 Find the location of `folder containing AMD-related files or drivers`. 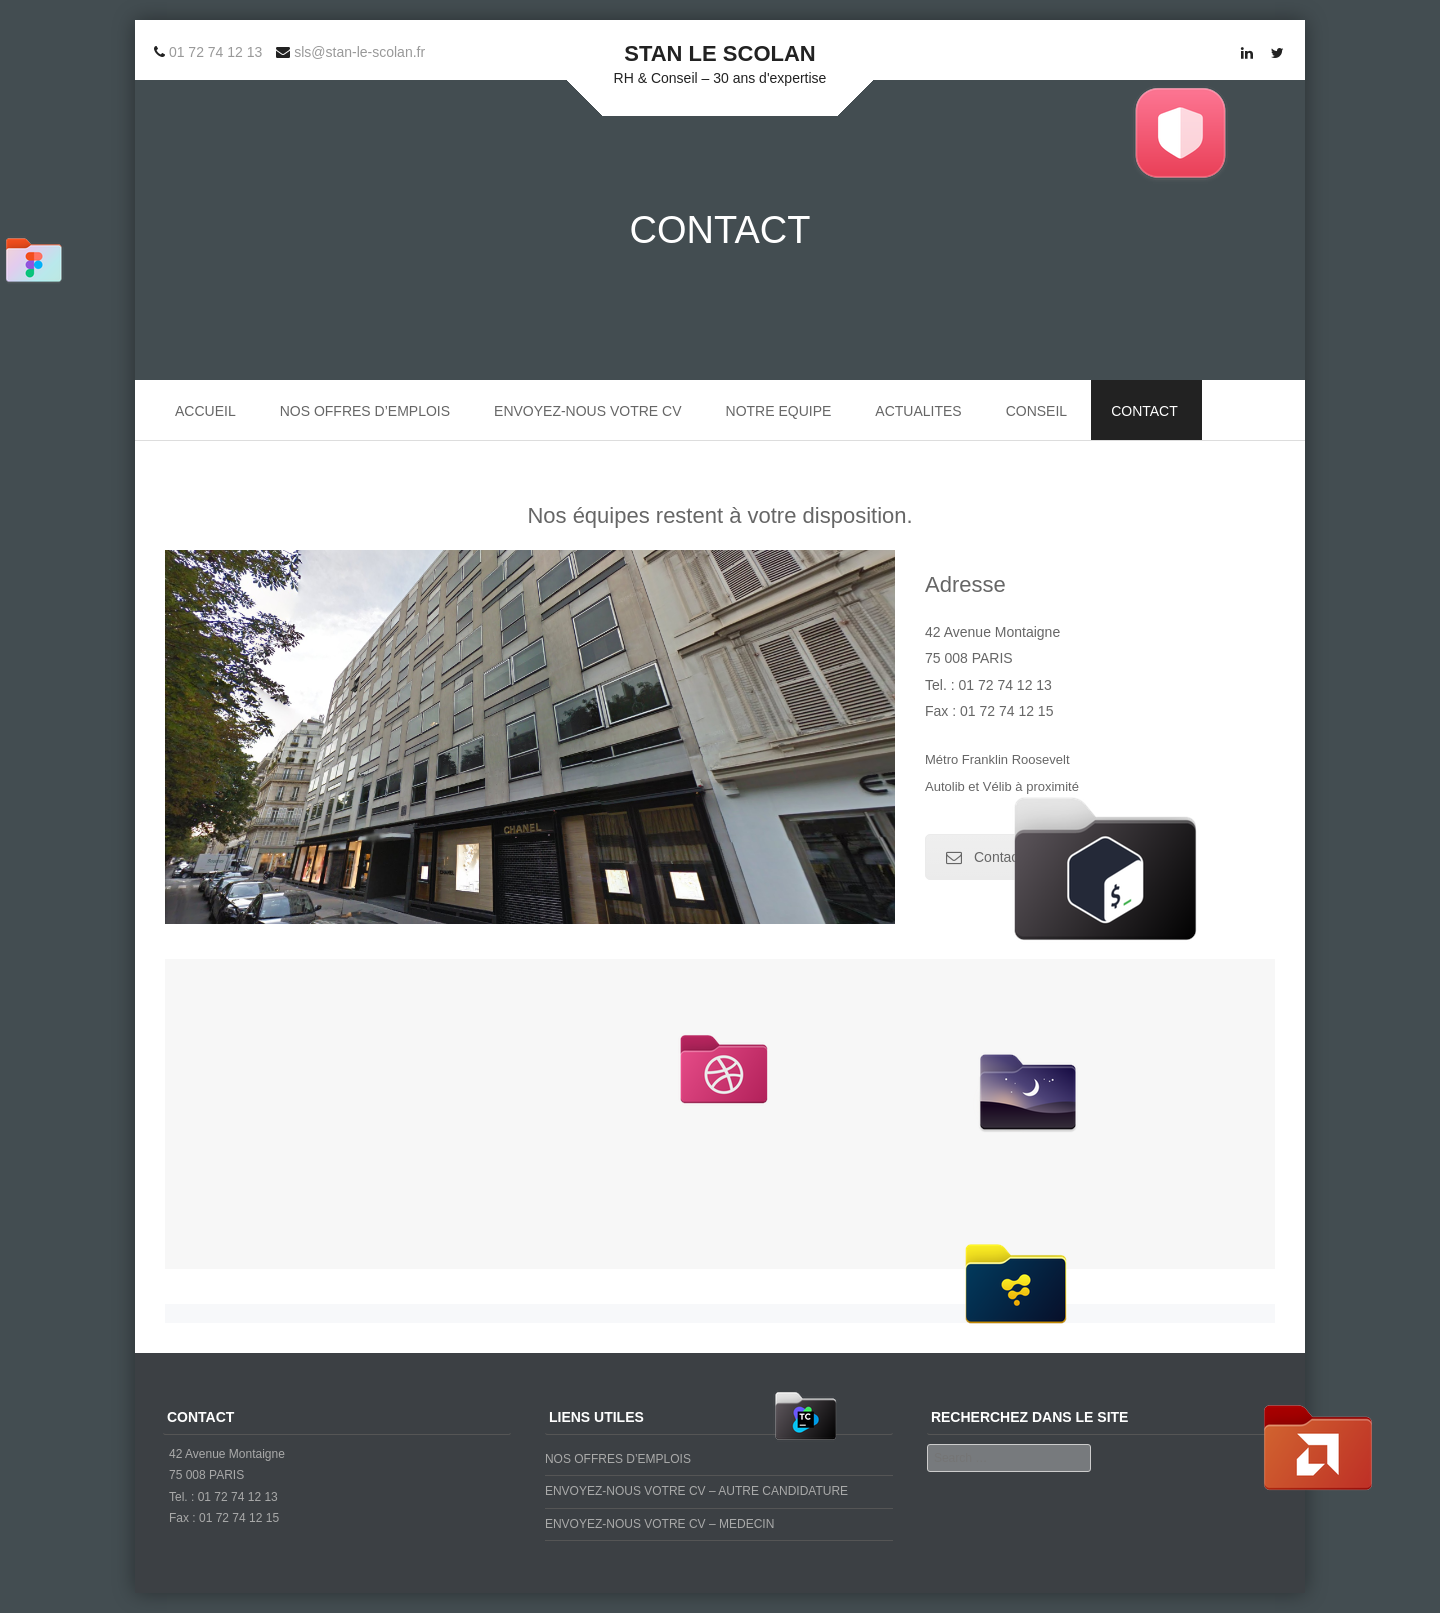

folder containing AMD-related files or drivers is located at coordinates (1317, 1450).